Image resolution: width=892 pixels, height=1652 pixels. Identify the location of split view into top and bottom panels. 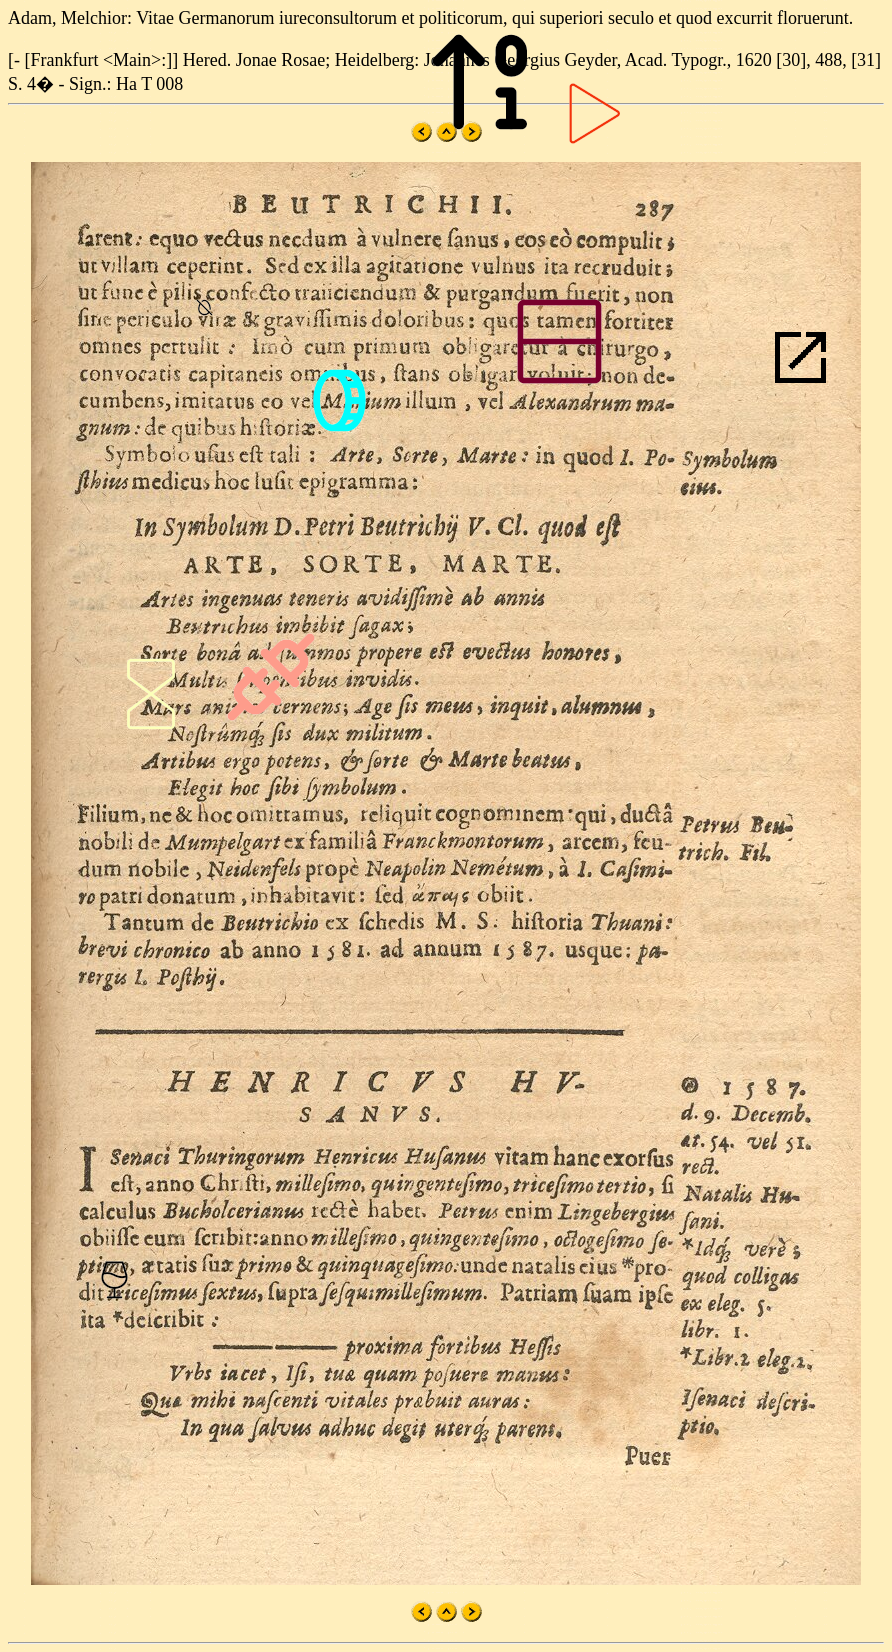
(559, 341).